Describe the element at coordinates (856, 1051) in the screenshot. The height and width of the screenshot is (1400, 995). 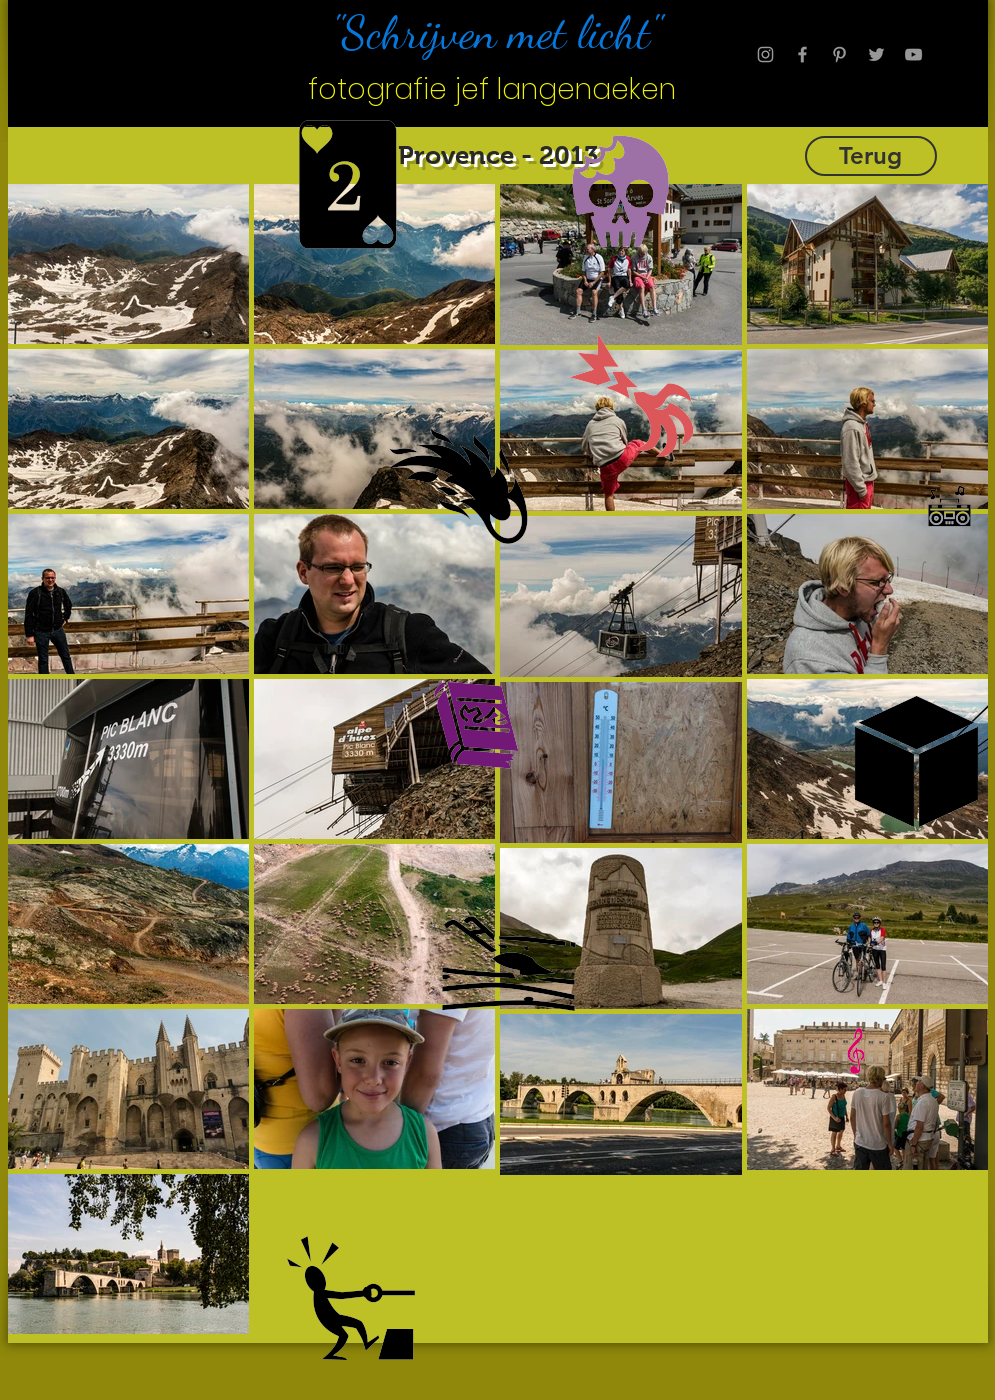
I see `access music or audio settings` at that location.